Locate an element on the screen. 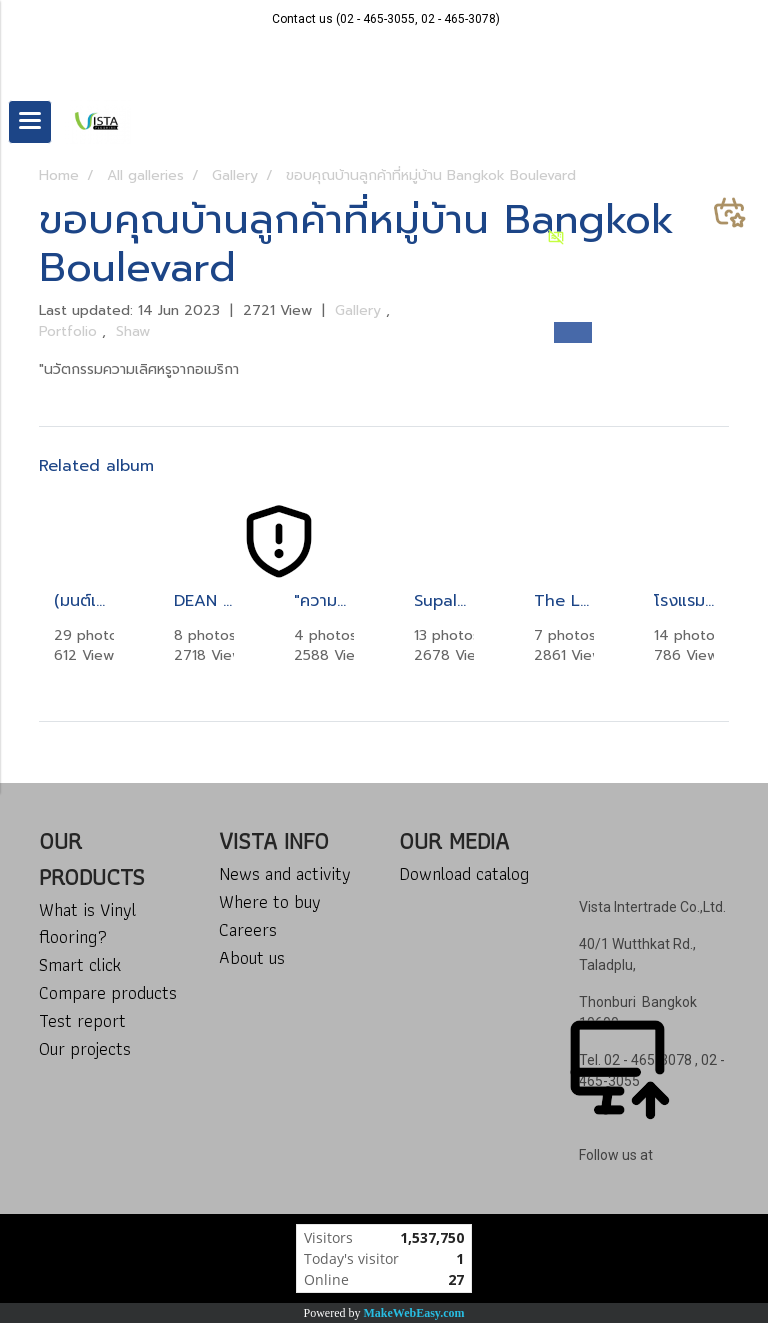  add item to favorites from cart is located at coordinates (729, 211).